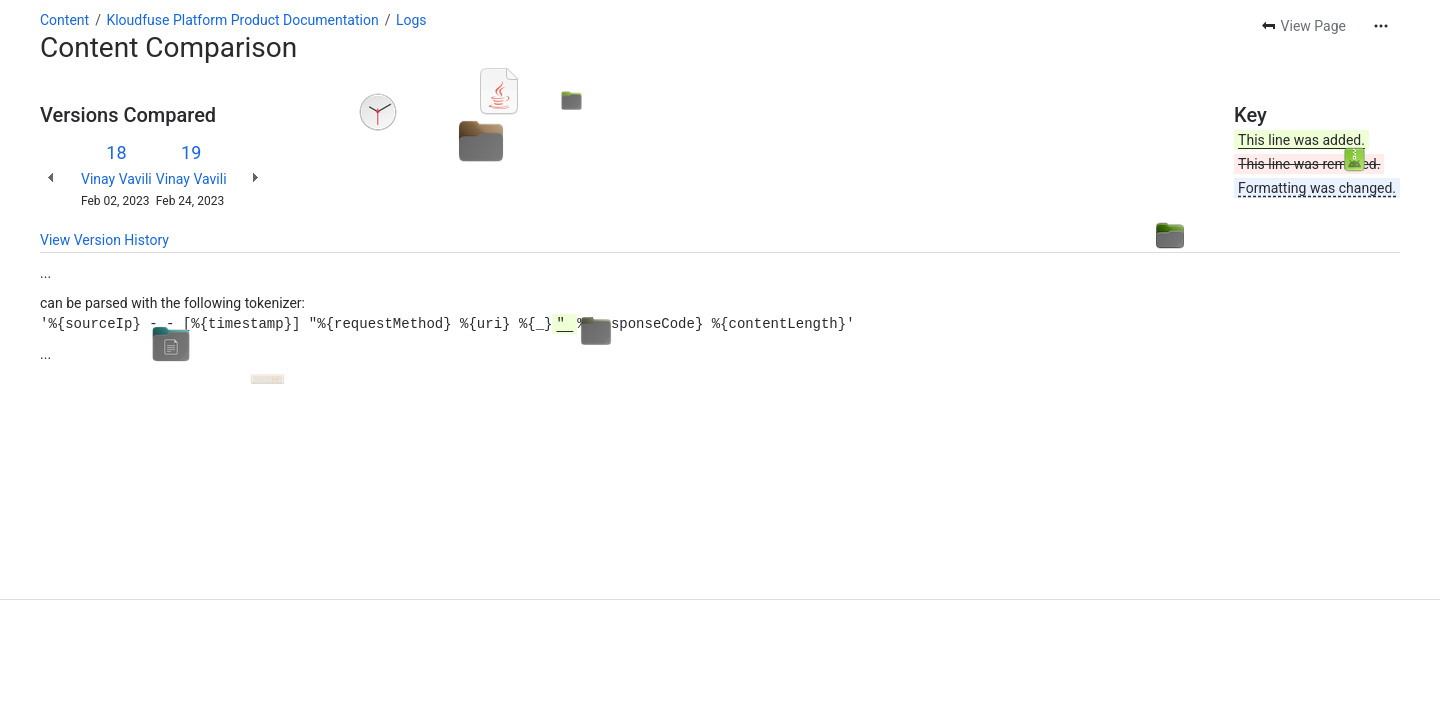 This screenshot has width=1440, height=720. I want to click on indicates a folder is ready to accept dragged items, so click(481, 141).